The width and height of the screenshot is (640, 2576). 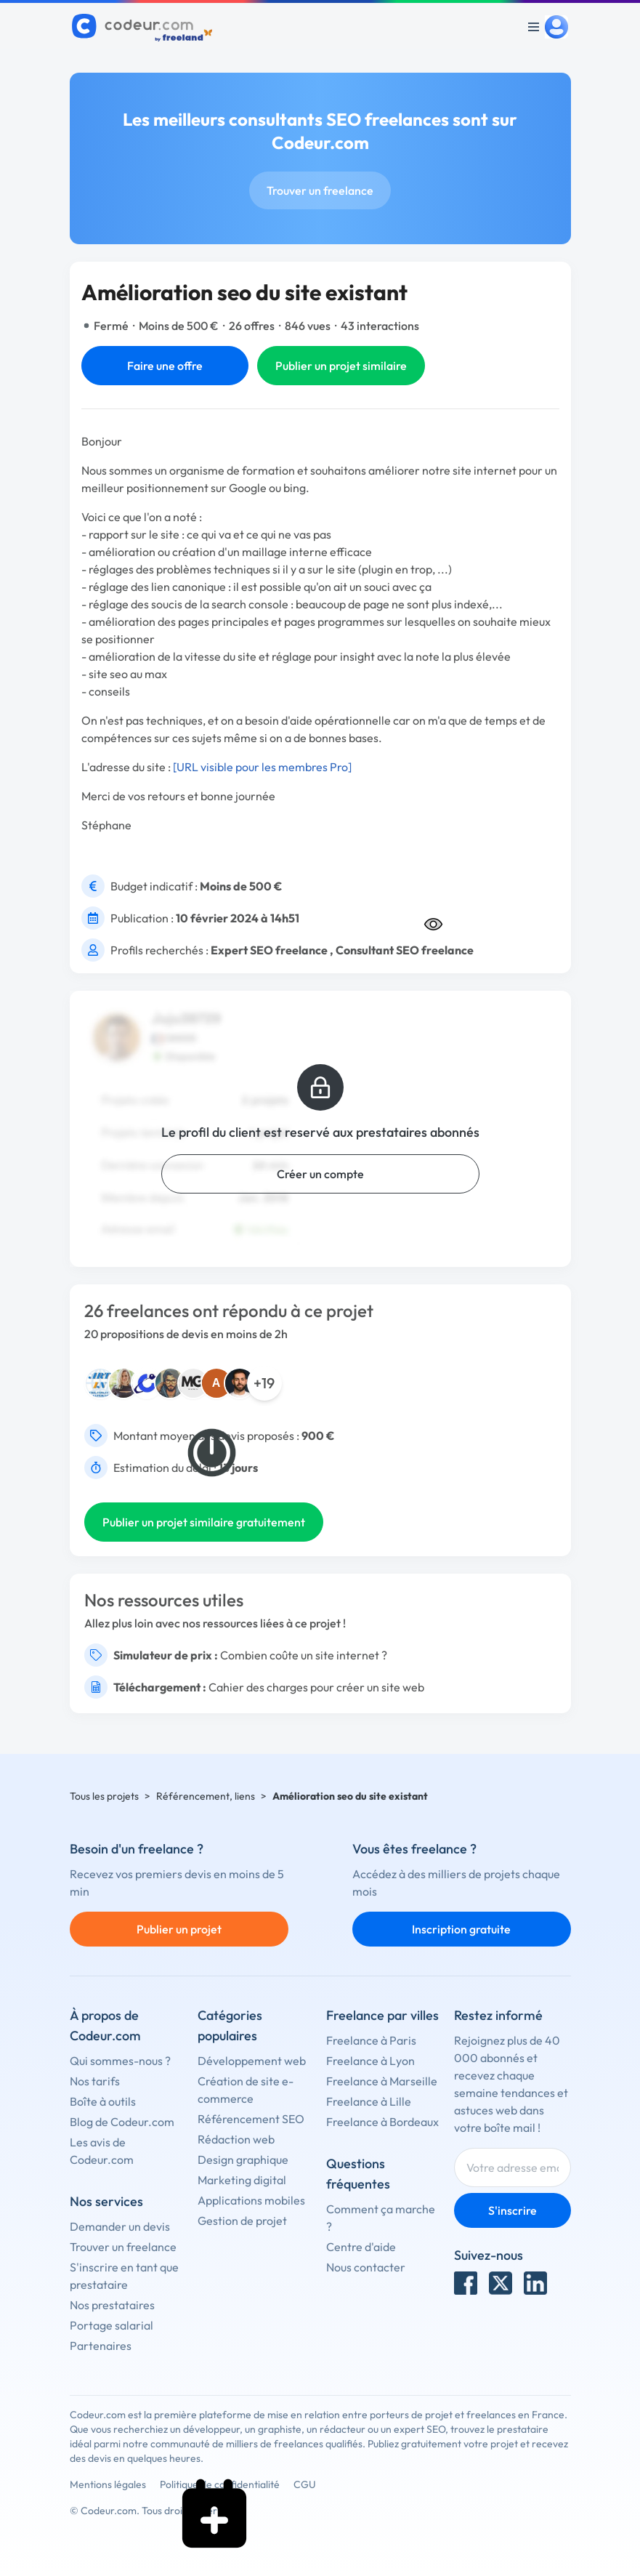 I want to click on view or preview content, so click(x=433, y=924).